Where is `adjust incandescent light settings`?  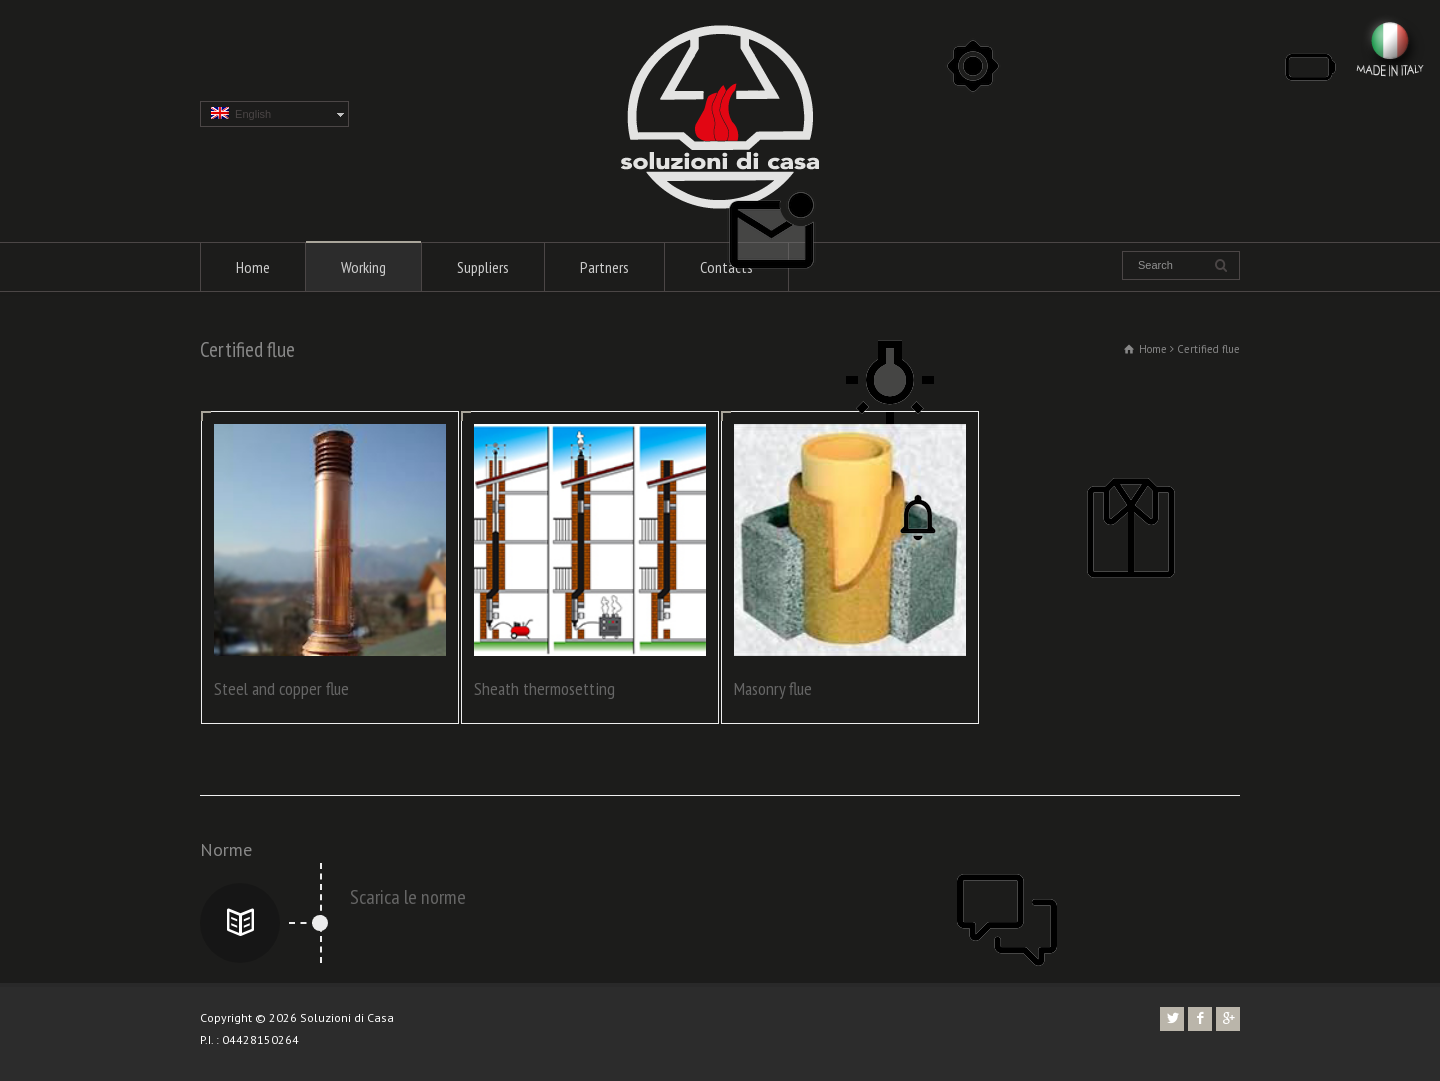 adjust incandescent light settings is located at coordinates (890, 380).